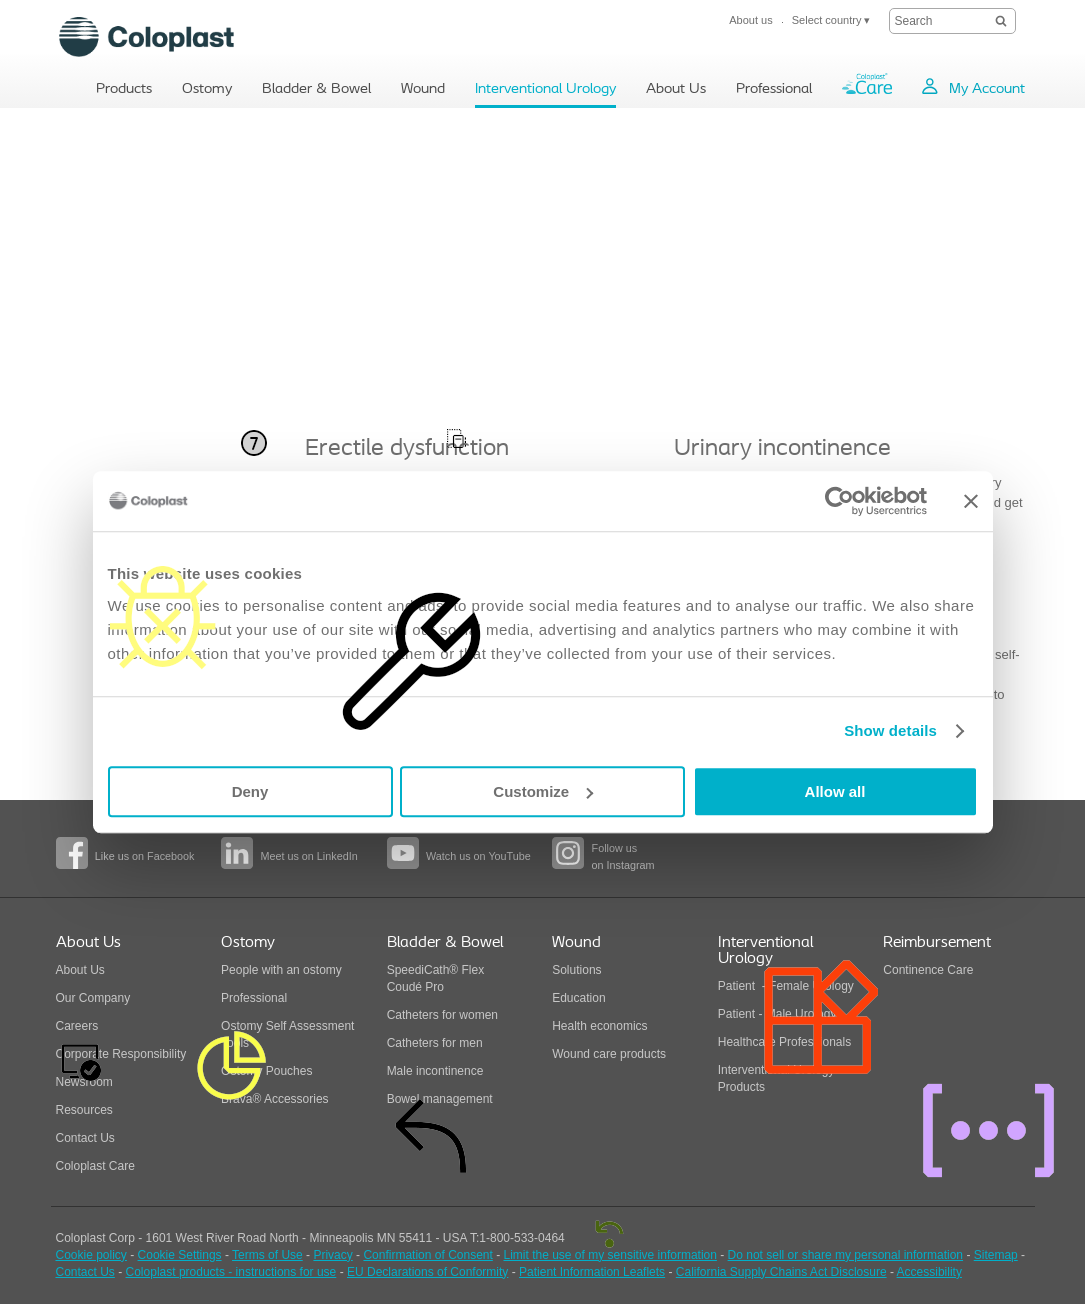 This screenshot has height=1304, width=1085. I want to click on open the extensions marketplace, so click(816, 1016).